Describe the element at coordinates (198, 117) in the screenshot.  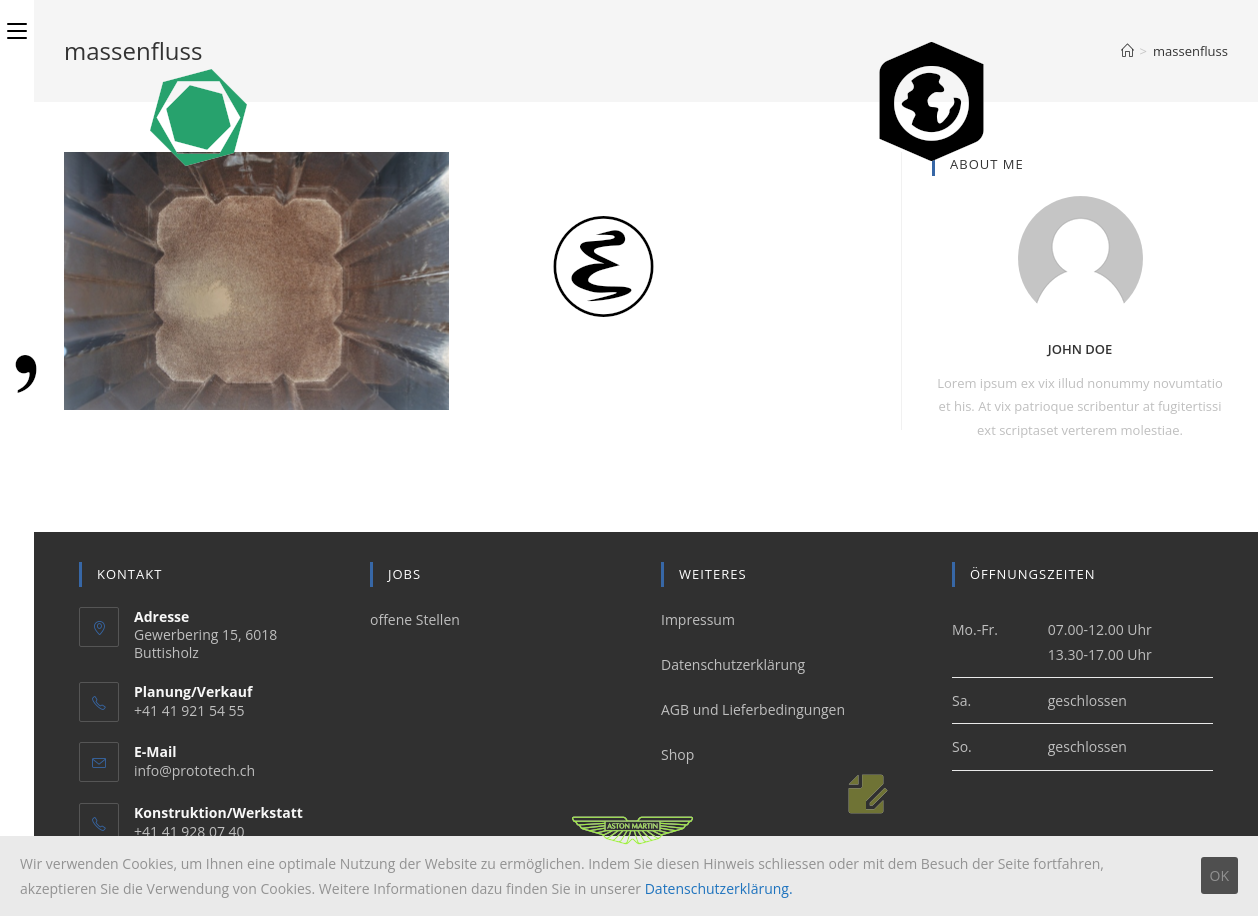
I see `open graphite application` at that location.